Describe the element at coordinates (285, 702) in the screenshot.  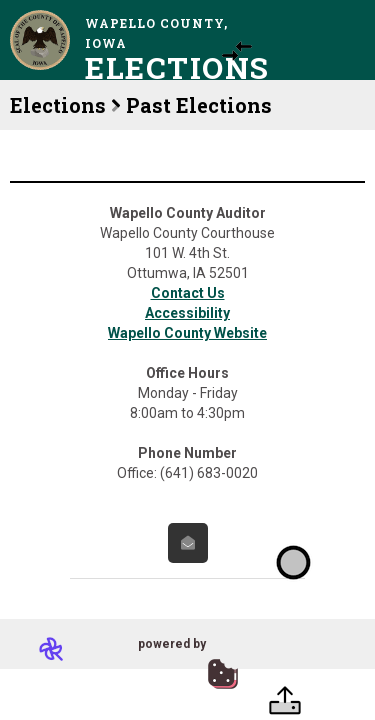
I see `upload a file or document` at that location.